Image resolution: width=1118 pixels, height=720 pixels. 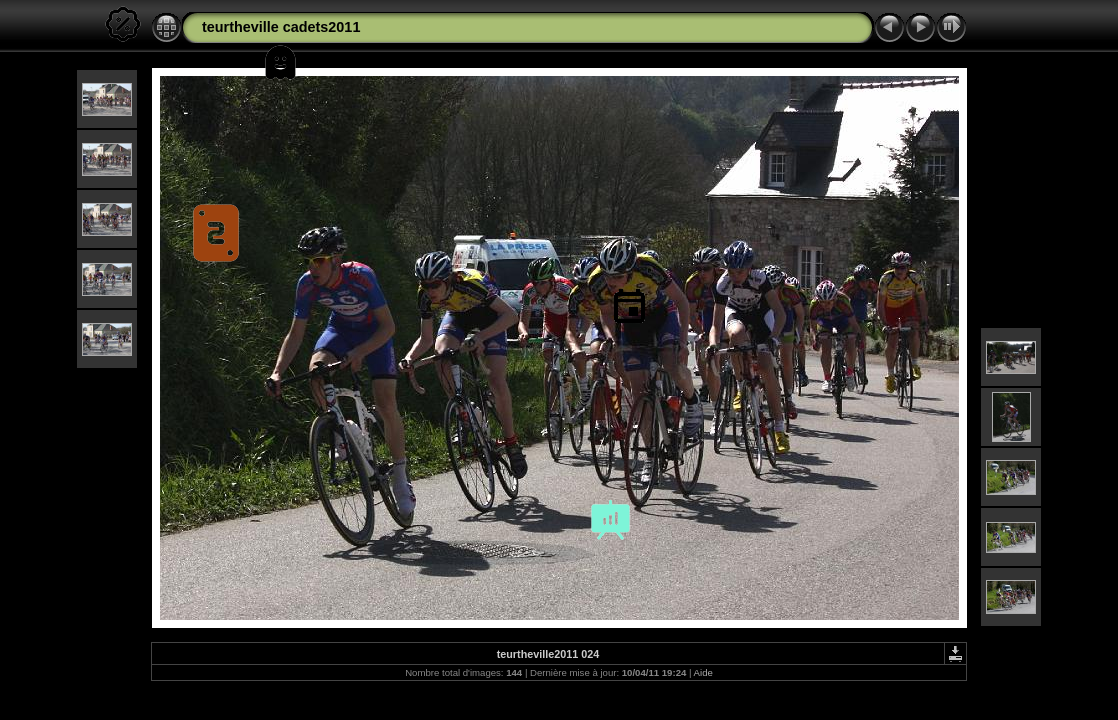 I want to click on a playing card showing the number 2, so click(x=216, y=233).